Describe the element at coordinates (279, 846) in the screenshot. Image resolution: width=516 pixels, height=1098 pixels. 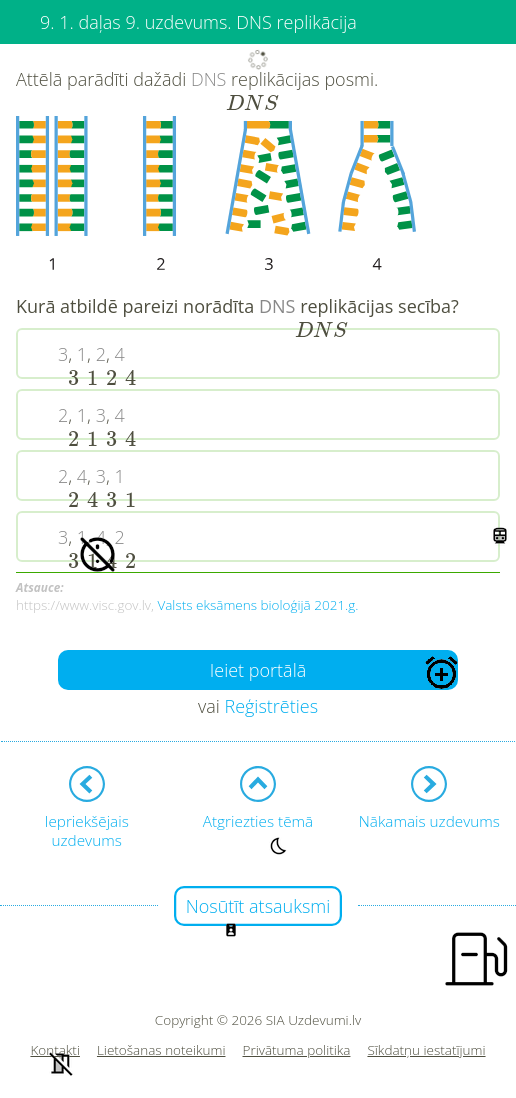
I see `enable bedtime or sleep mode` at that location.